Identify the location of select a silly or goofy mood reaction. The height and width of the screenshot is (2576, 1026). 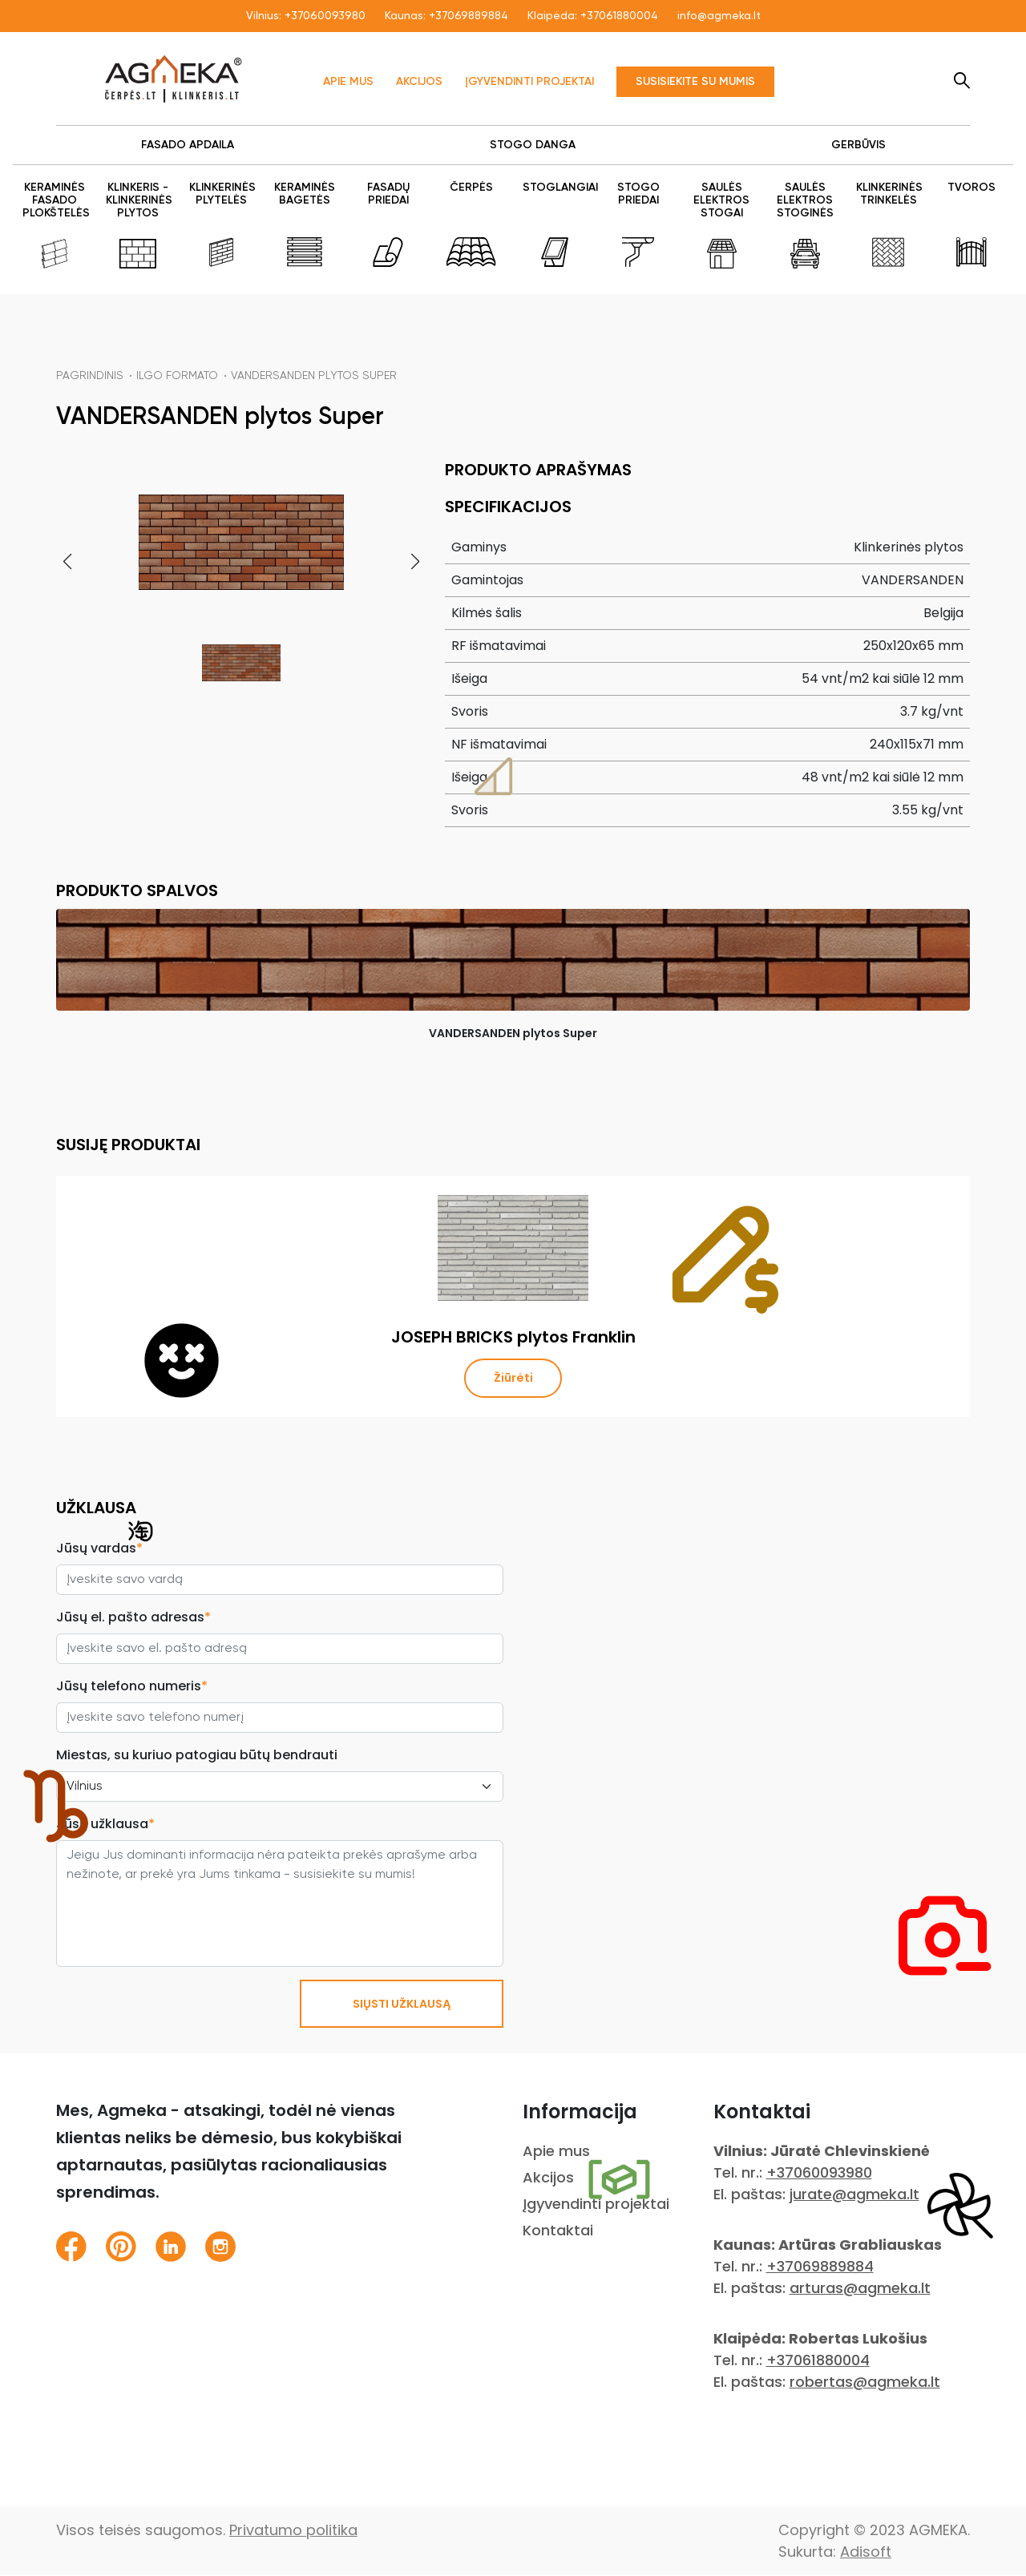
(181, 1360).